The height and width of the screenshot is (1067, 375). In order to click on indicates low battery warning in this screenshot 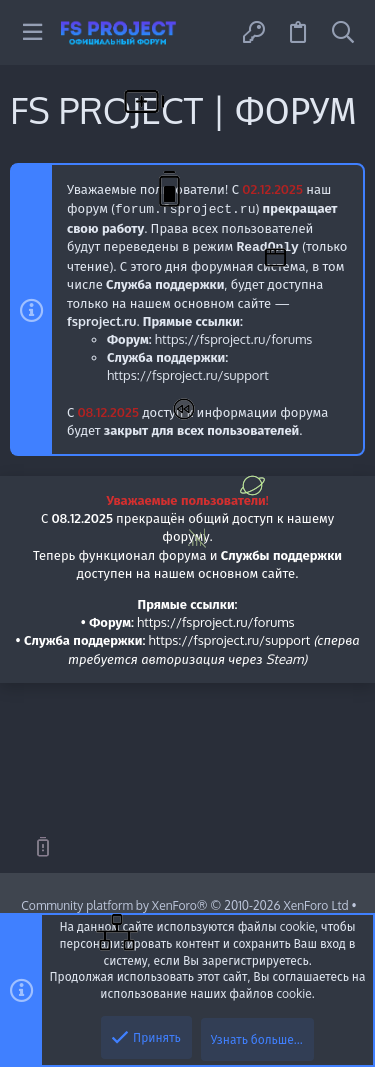, I will do `click(43, 847)`.